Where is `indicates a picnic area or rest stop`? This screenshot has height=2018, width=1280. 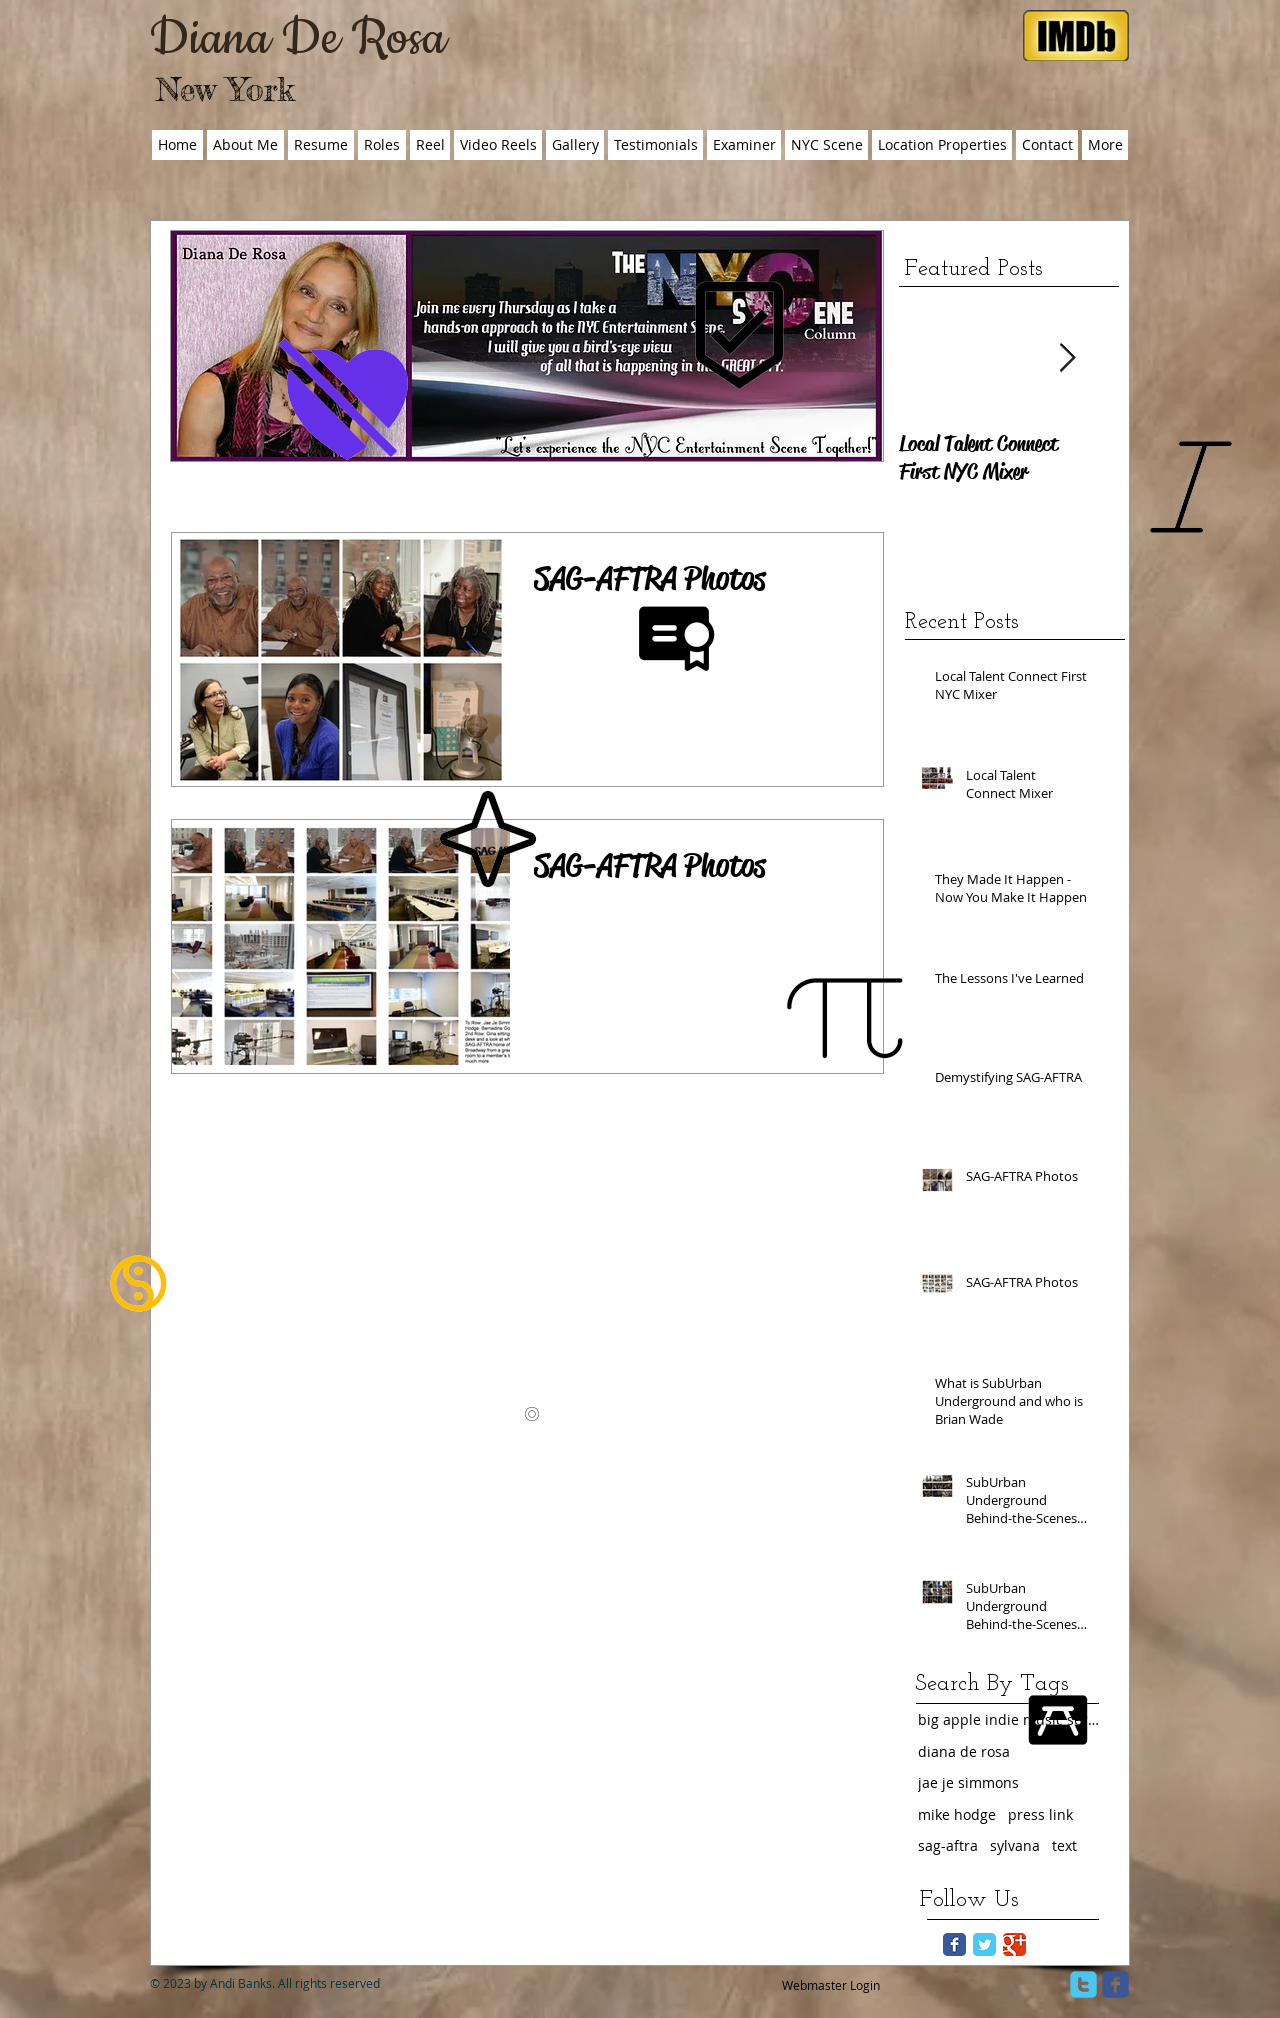 indicates a picnic area or rest stop is located at coordinates (1058, 1720).